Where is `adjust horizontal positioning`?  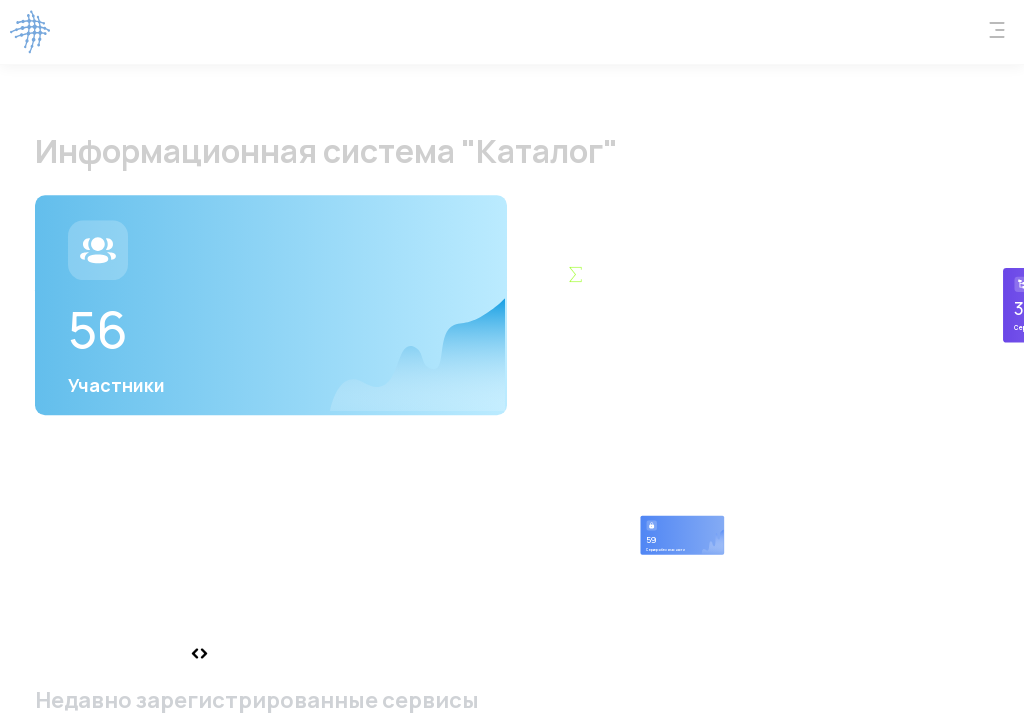
adjust horizontal positioning is located at coordinates (199, 653).